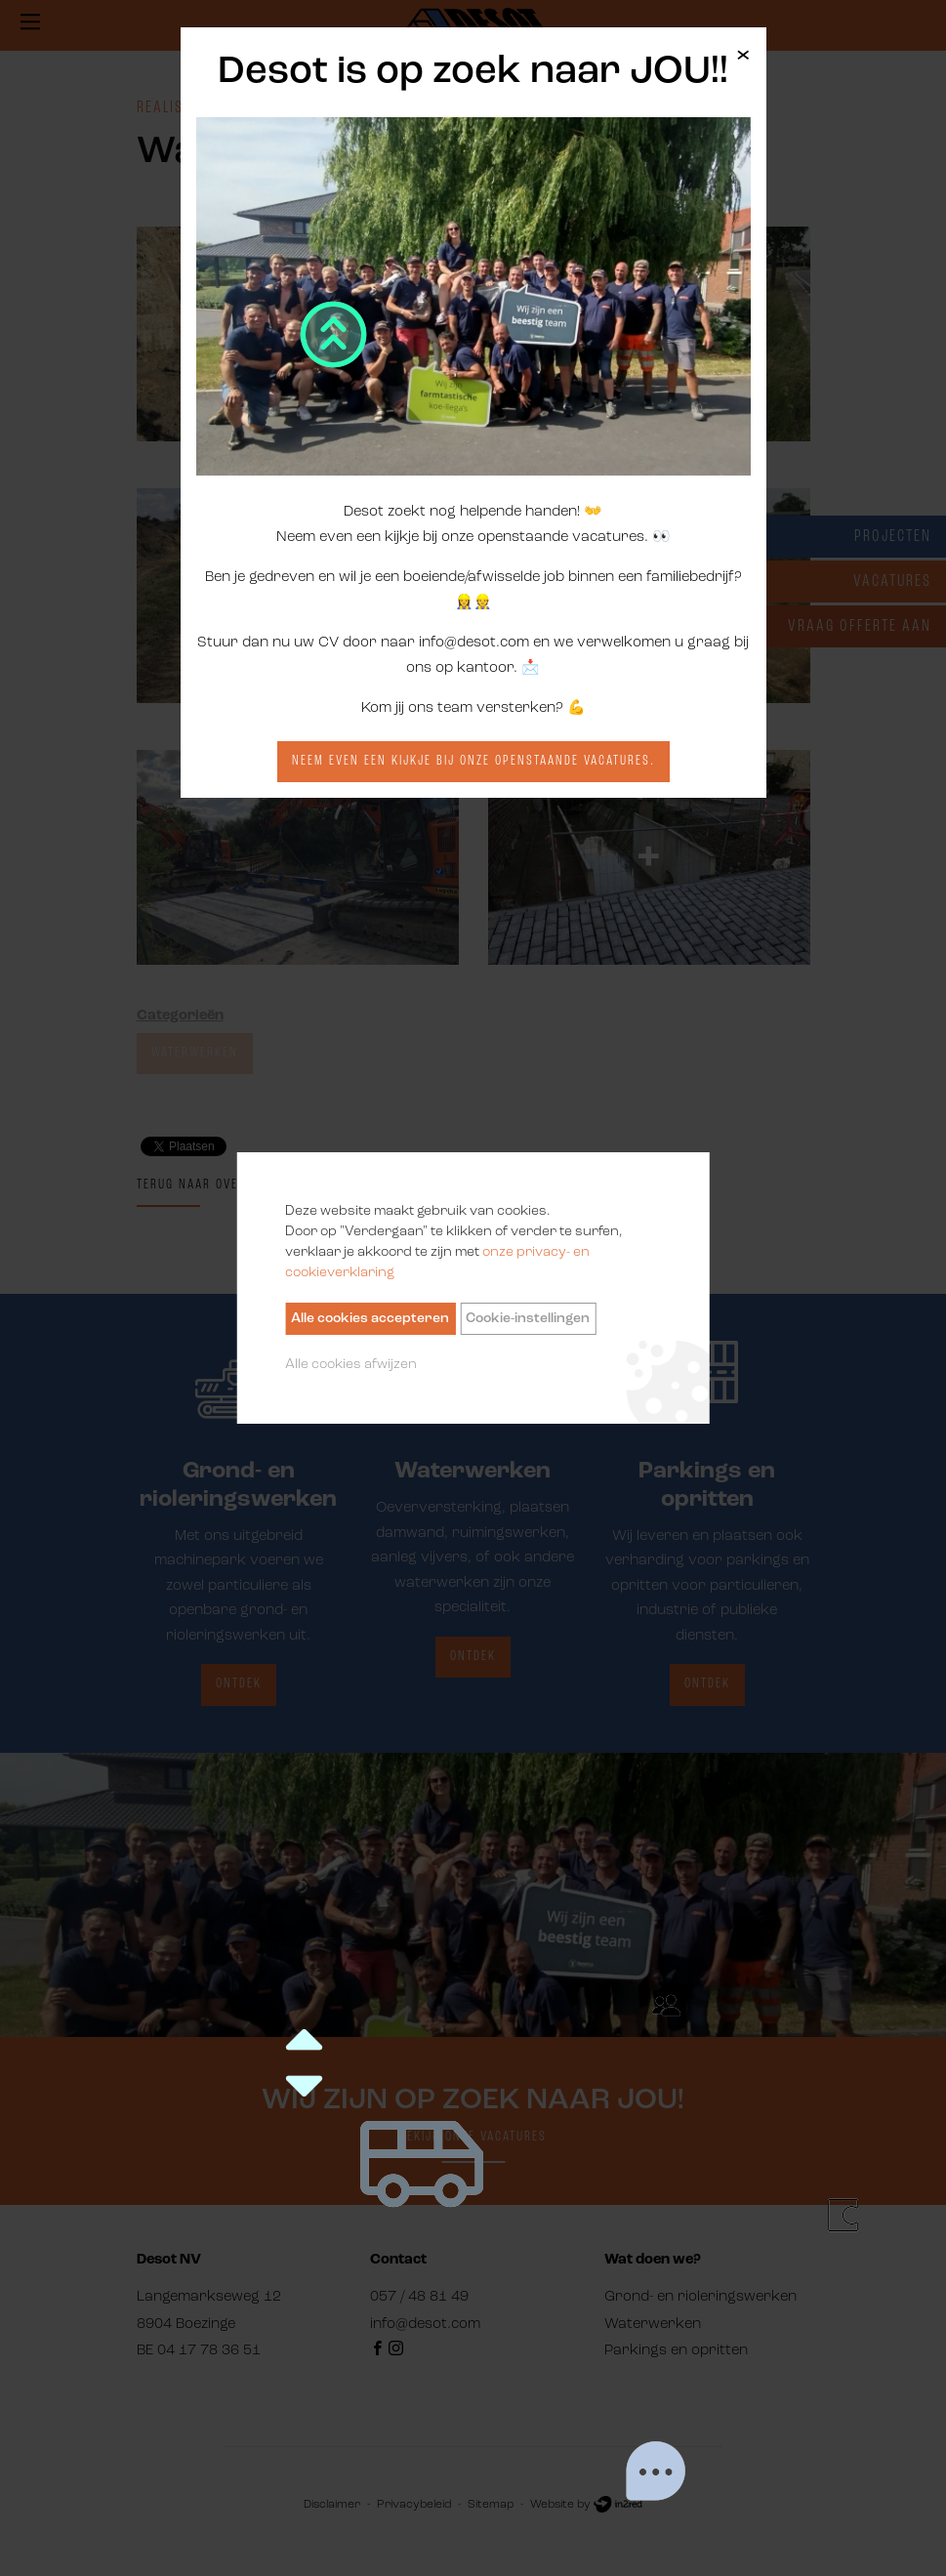  I want to click on scroll to top of page, so click(333, 334).